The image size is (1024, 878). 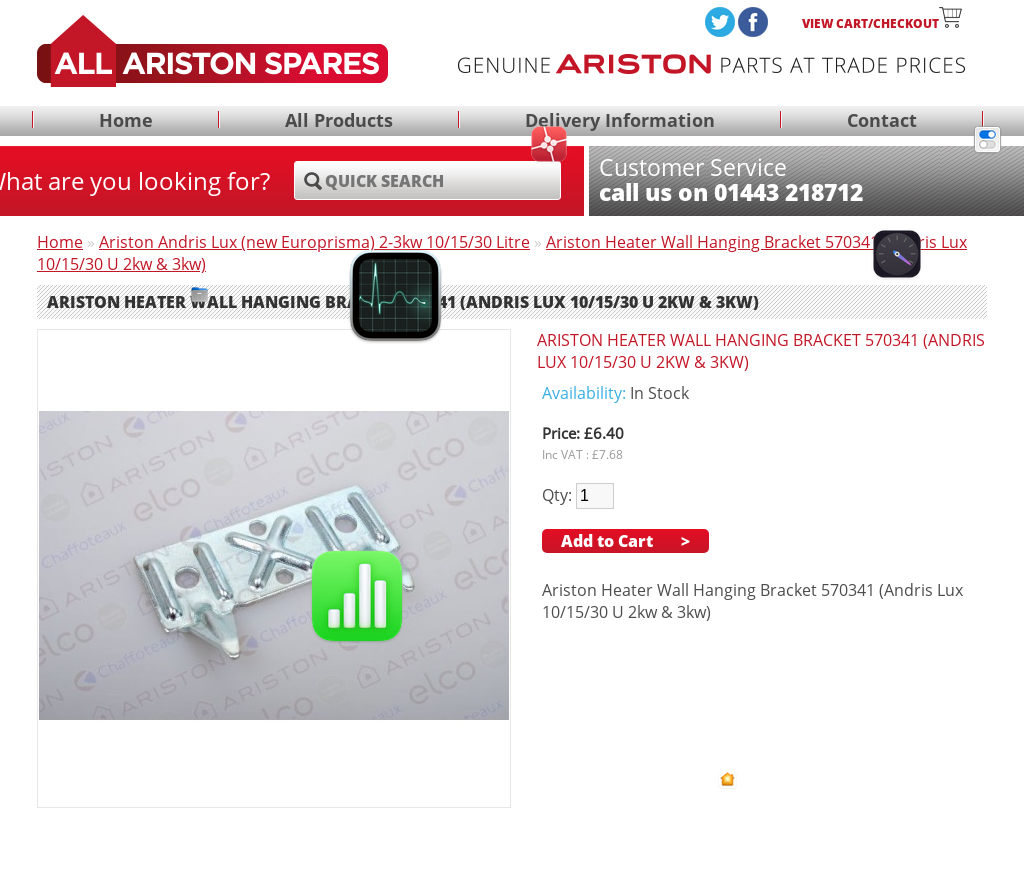 I want to click on open the Apple Home app, so click(x=727, y=779).